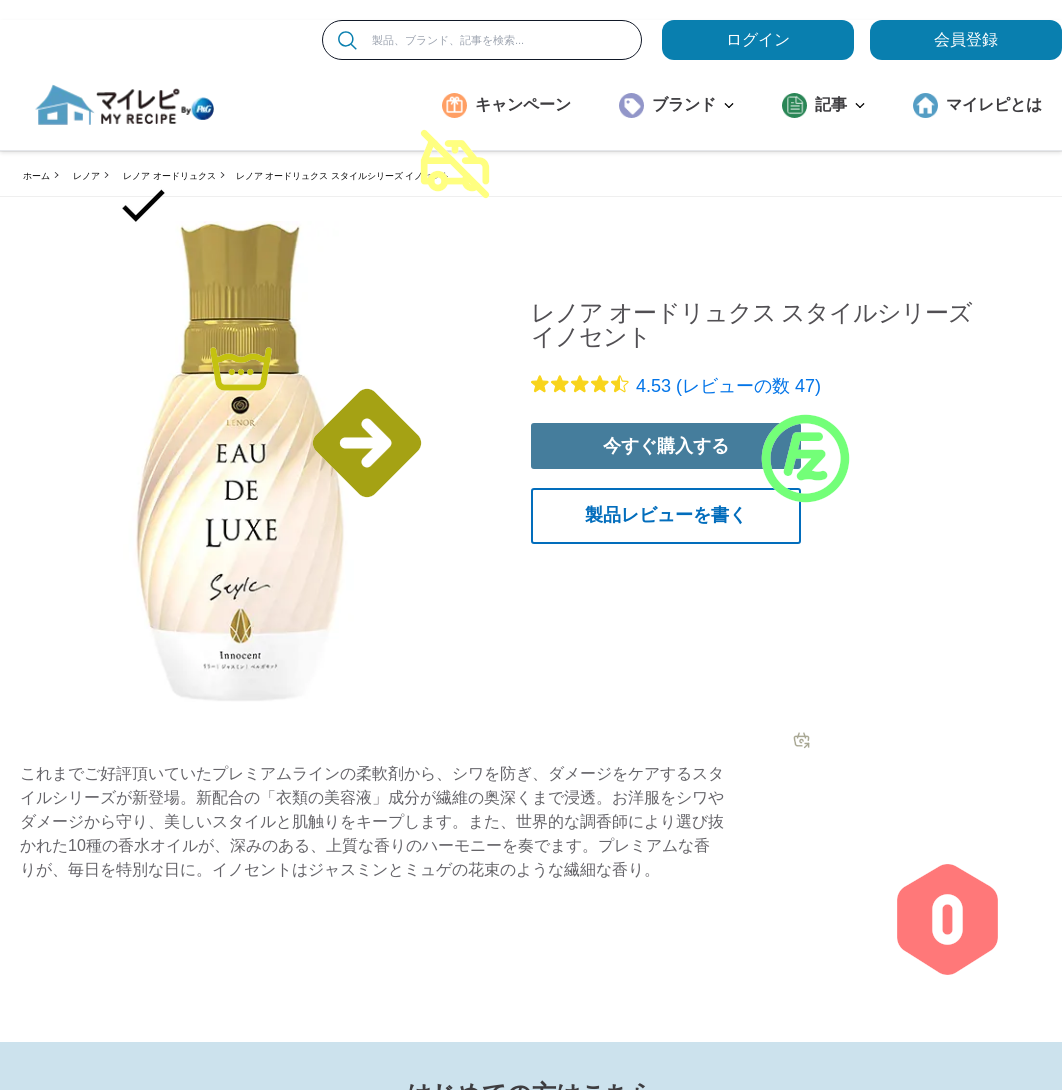  What do you see at coordinates (947, 919) in the screenshot?
I see `indicates an "O" status or category marker` at bounding box center [947, 919].